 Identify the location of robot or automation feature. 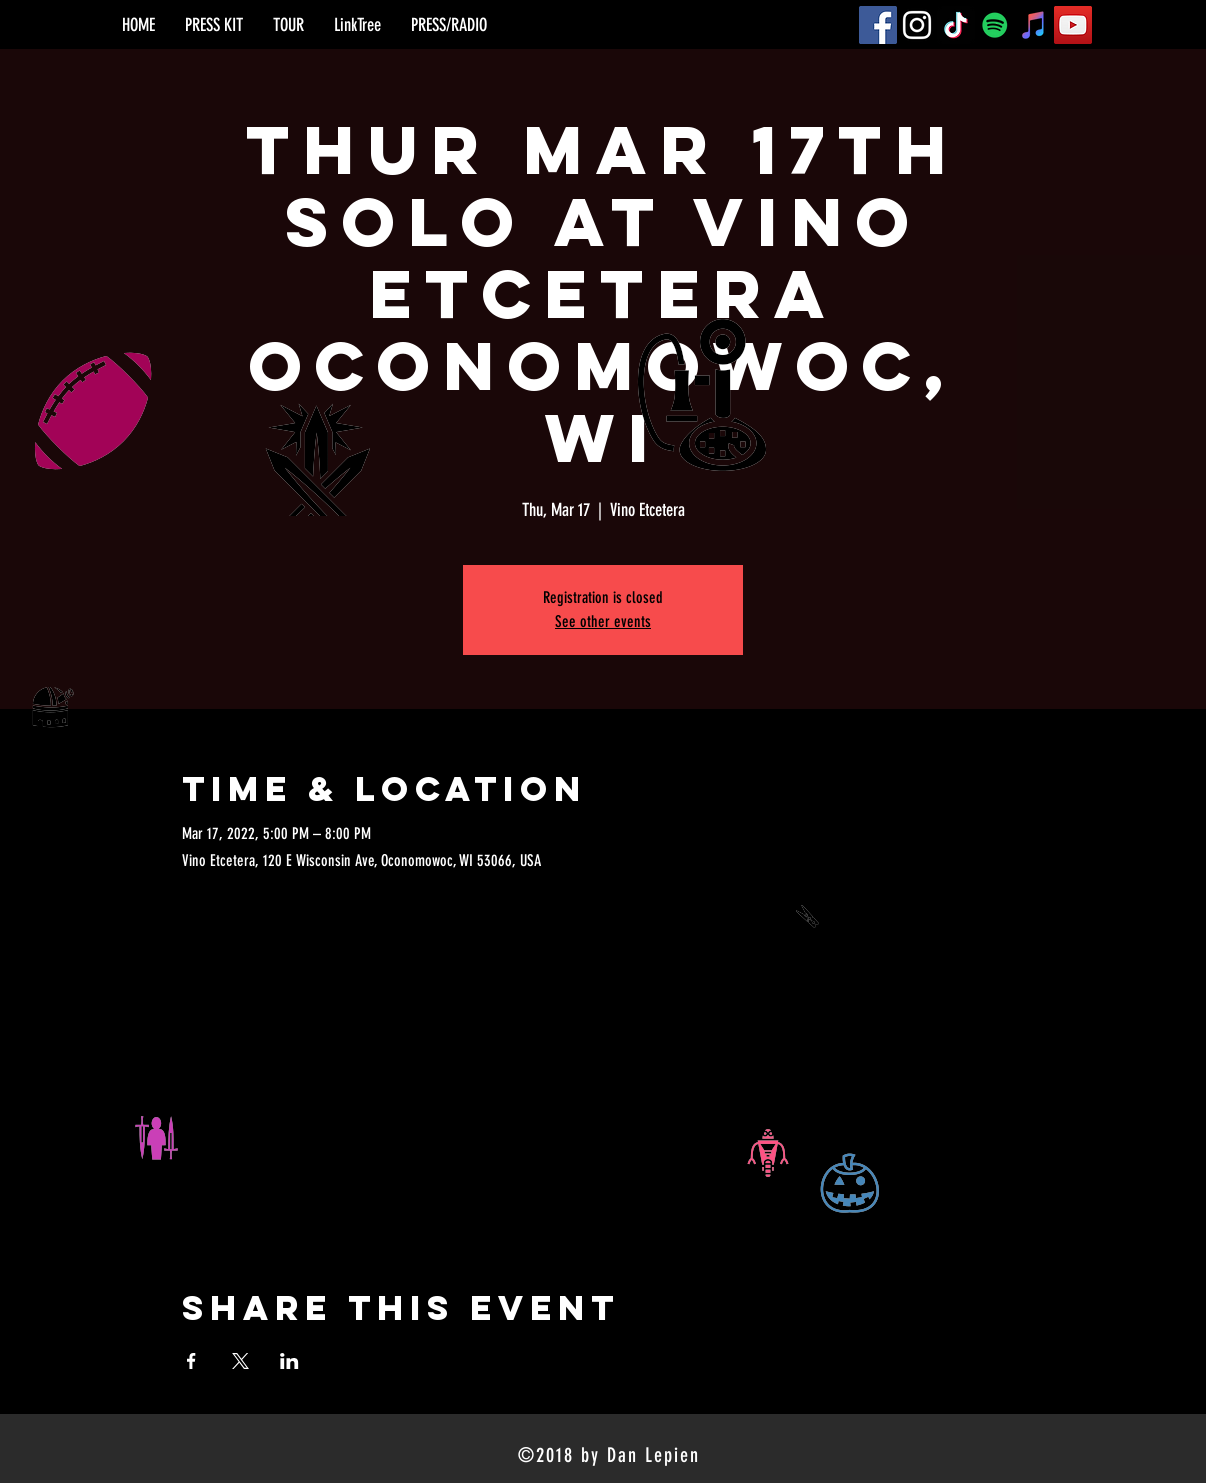
(768, 1153).